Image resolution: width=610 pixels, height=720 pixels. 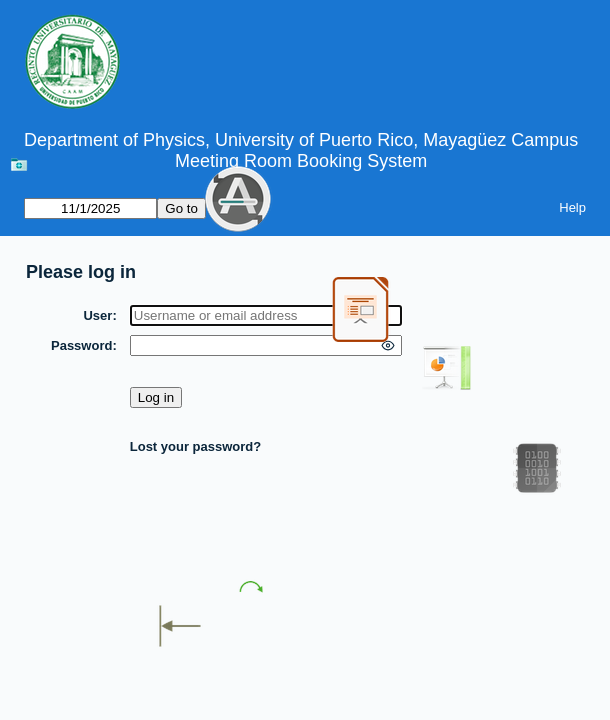 I want to click on go to the first item in a list or sequence, so click(x=180, y=626).